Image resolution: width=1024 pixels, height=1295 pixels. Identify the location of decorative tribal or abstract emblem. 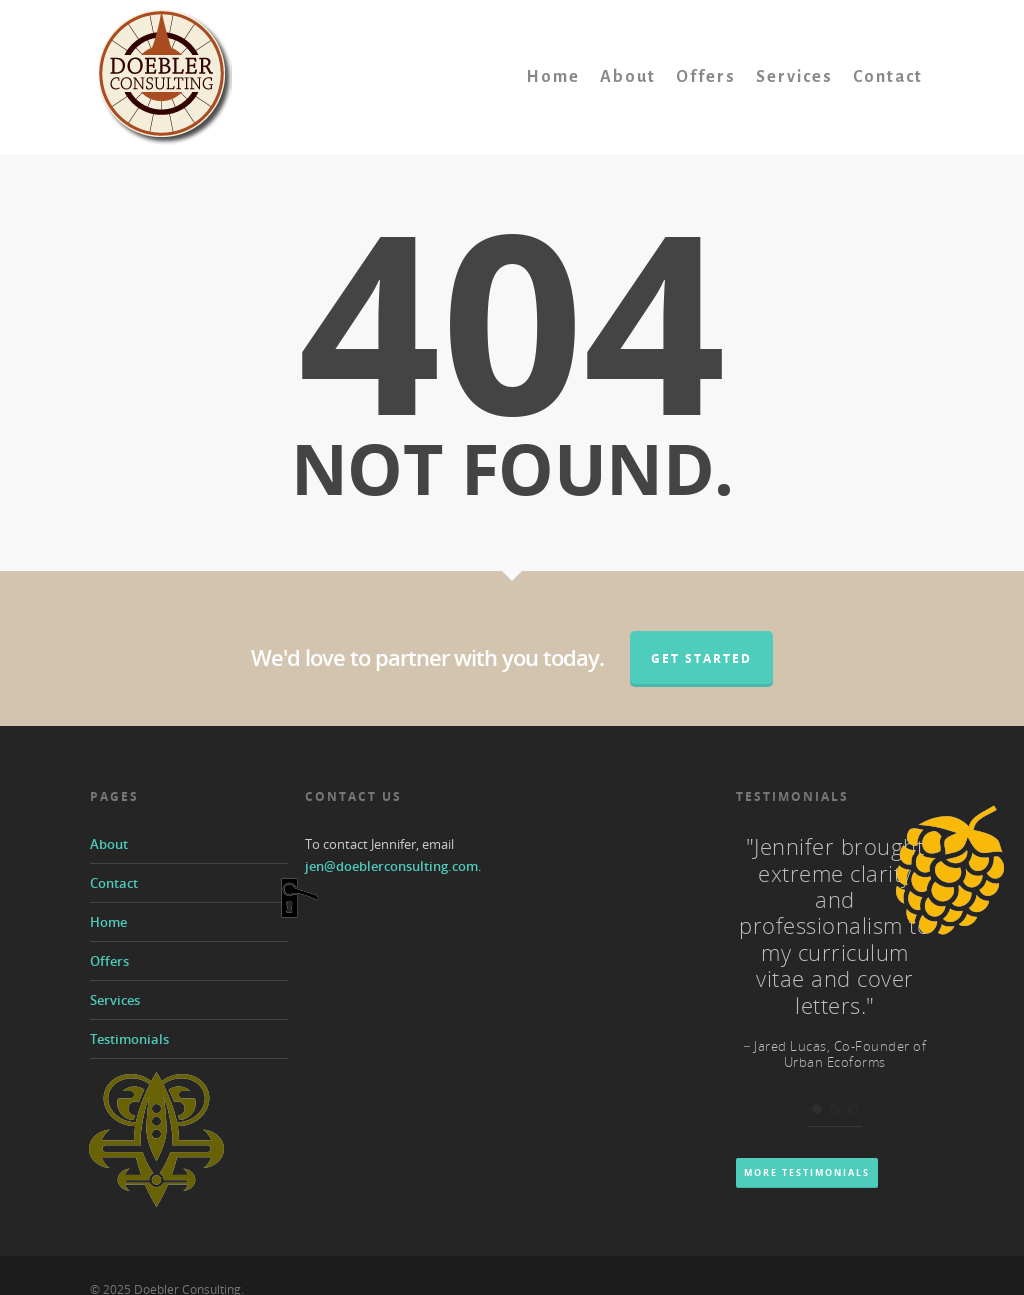
(156, 1139).